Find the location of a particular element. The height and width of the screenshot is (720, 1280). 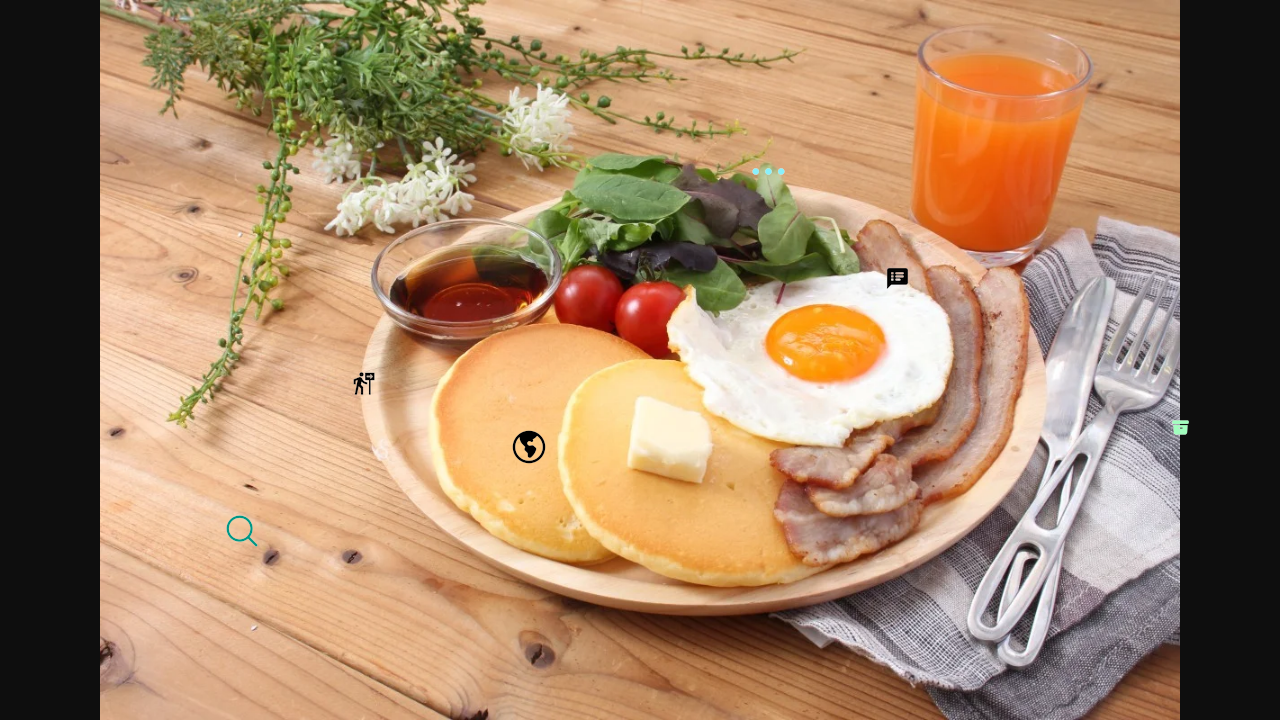

view speaker notes or presentation talking points is located at coordinates (897, 278).